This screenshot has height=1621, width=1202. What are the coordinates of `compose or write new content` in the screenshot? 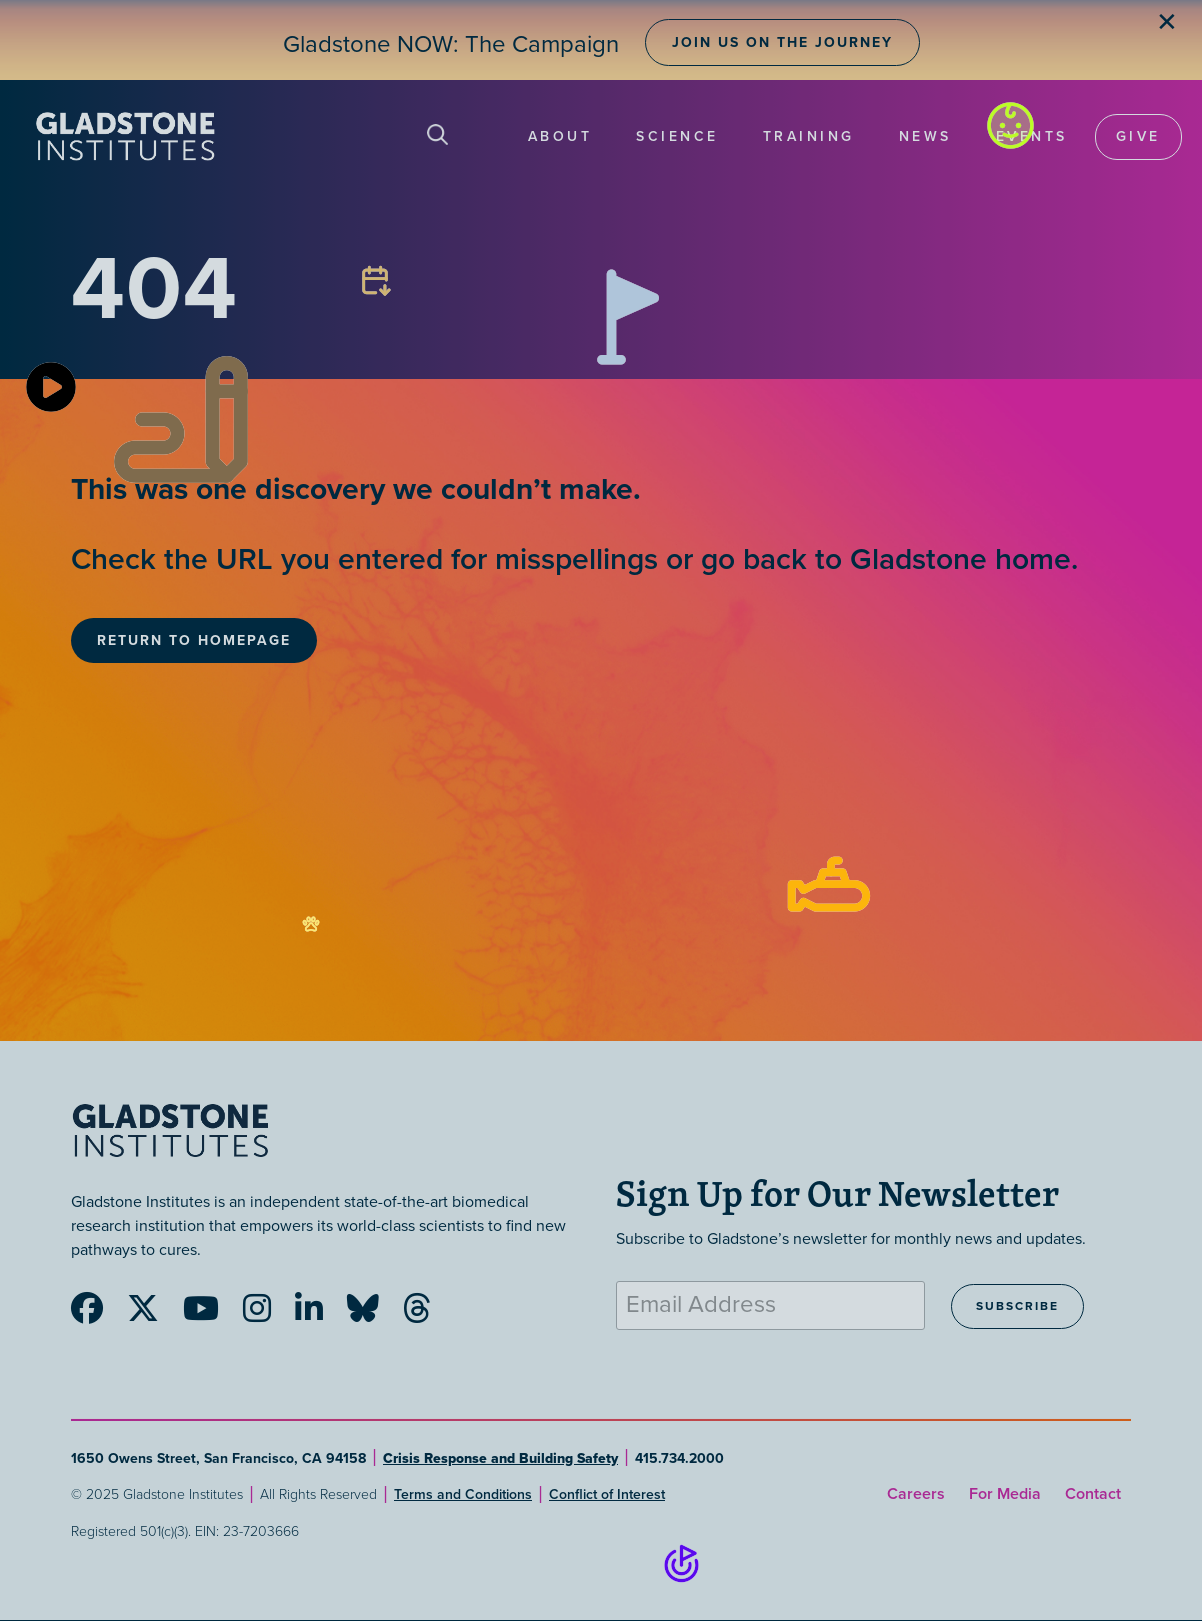 It's located at (184, 426).